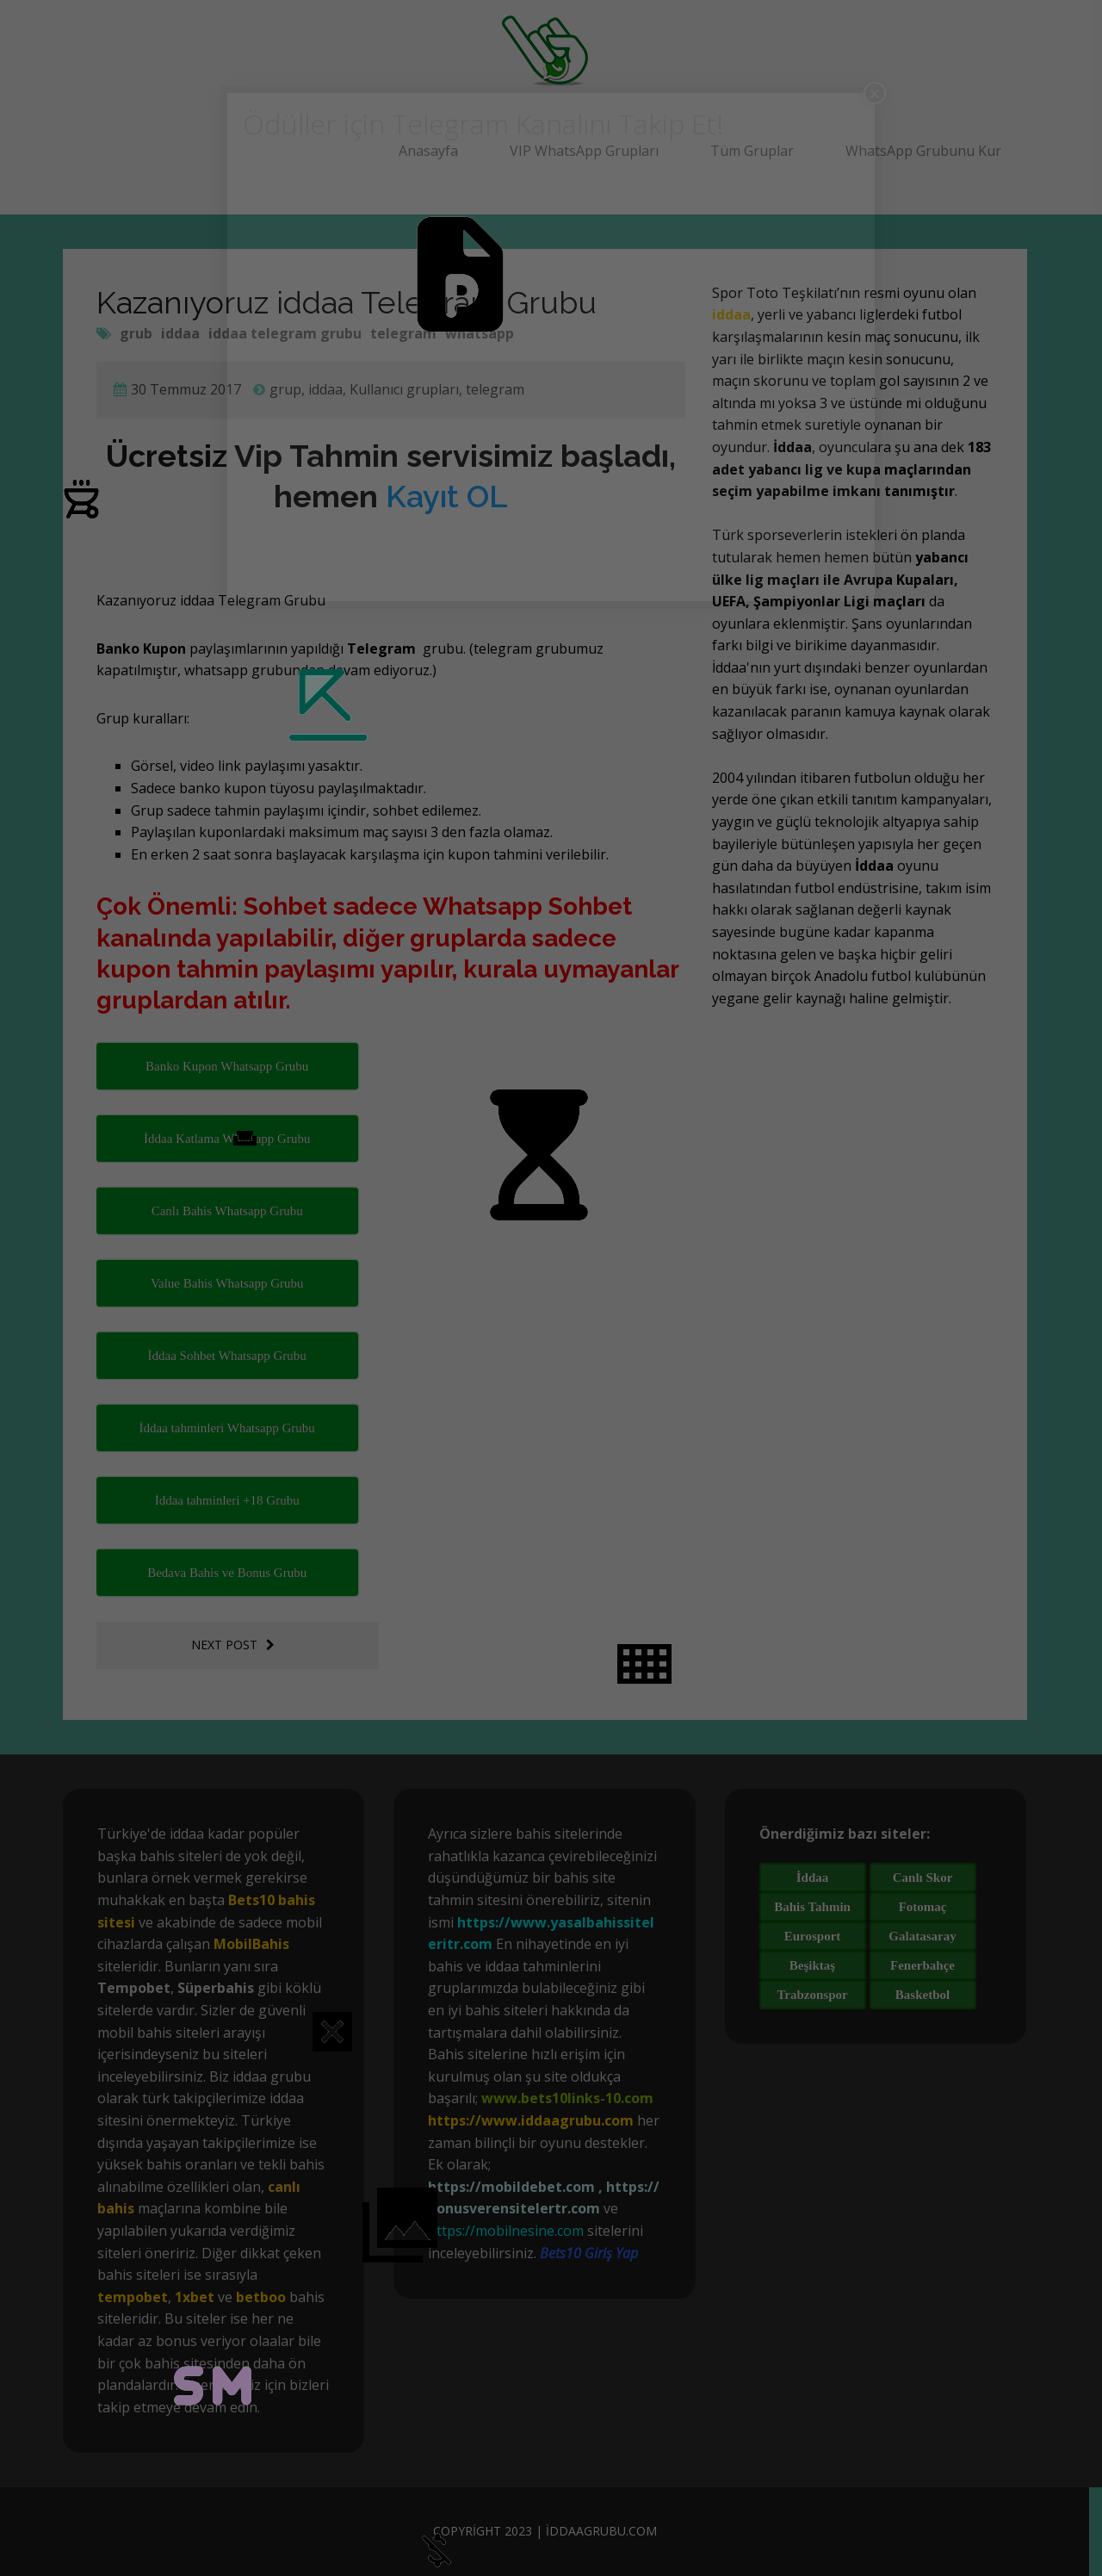 This screenshot has width=1102, height=2576. Describe the element at coordinates (399, 2225) in the screenshot. I see `access your photo library` at that location.